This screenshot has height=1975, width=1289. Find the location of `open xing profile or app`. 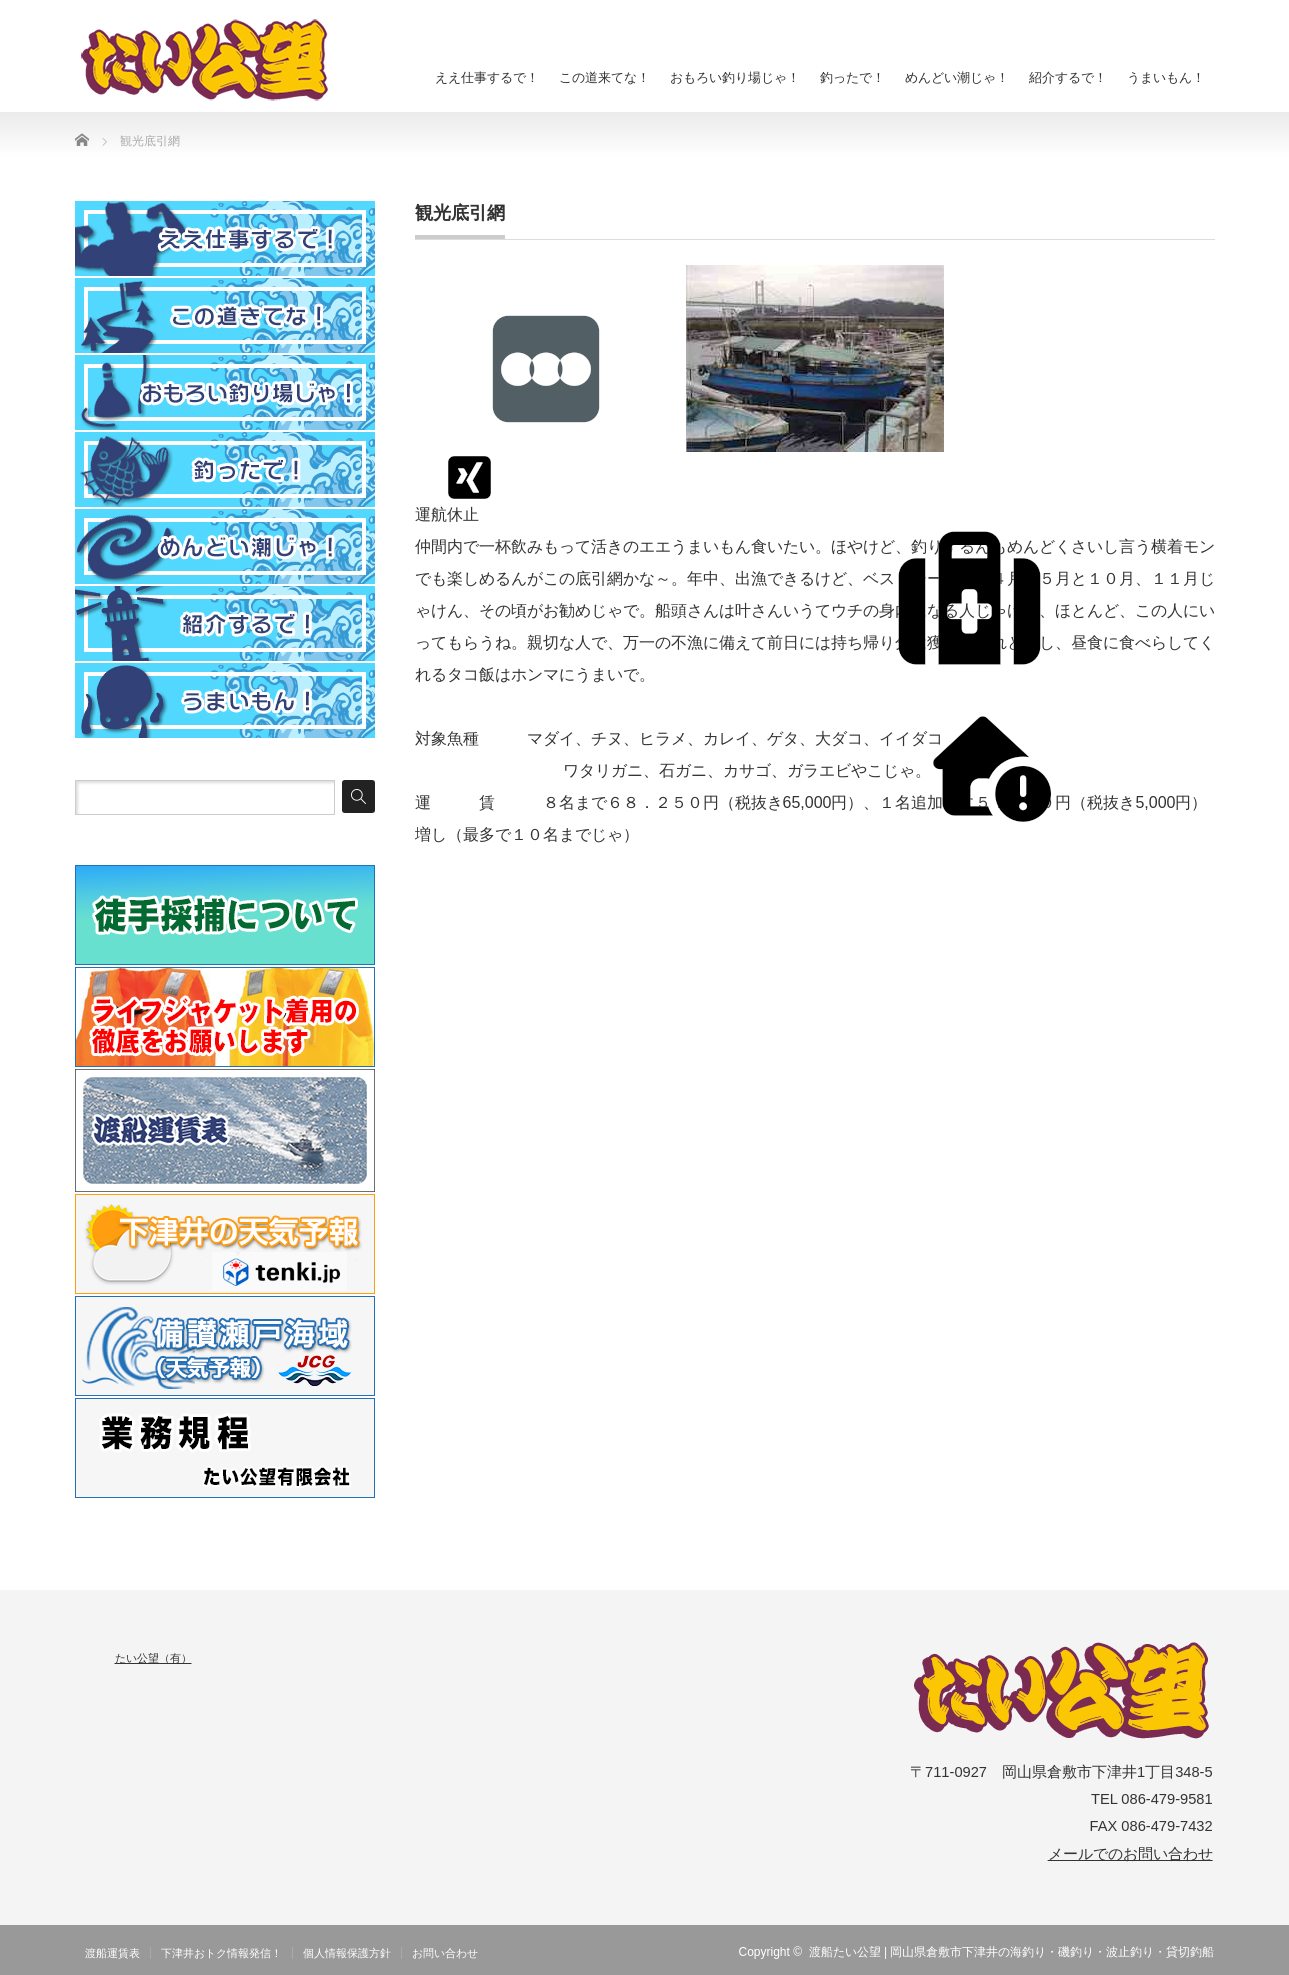

open xing profile or app is located at coordinates (469, 477).